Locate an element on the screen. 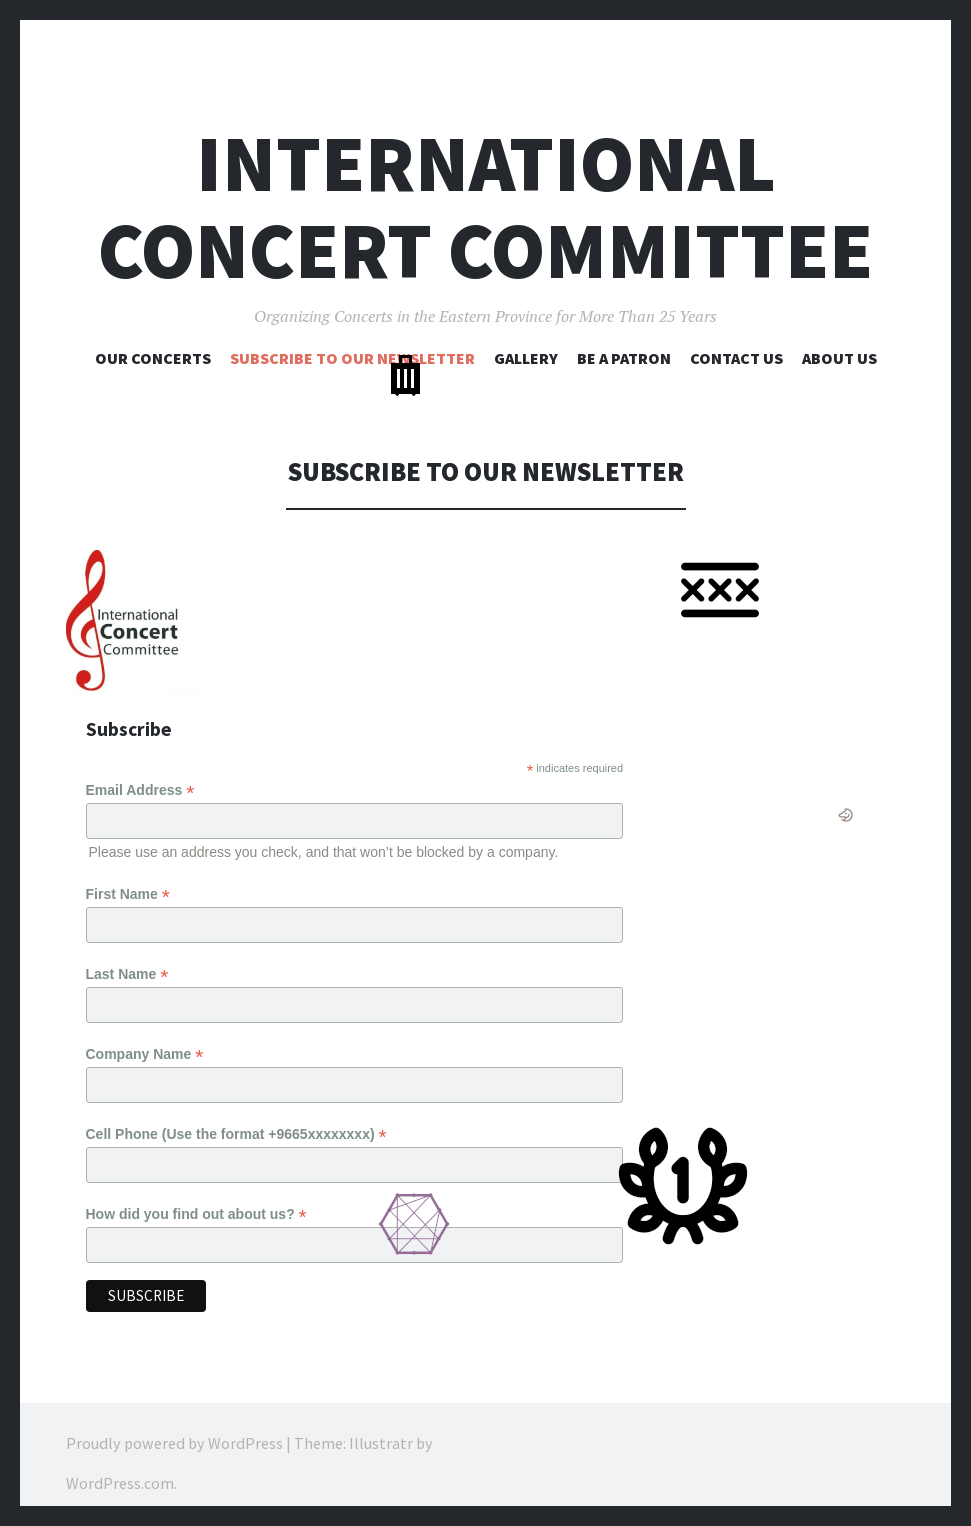 The image size is (971, 1526). delete multiple selected items is located at coordinates (720, 590).